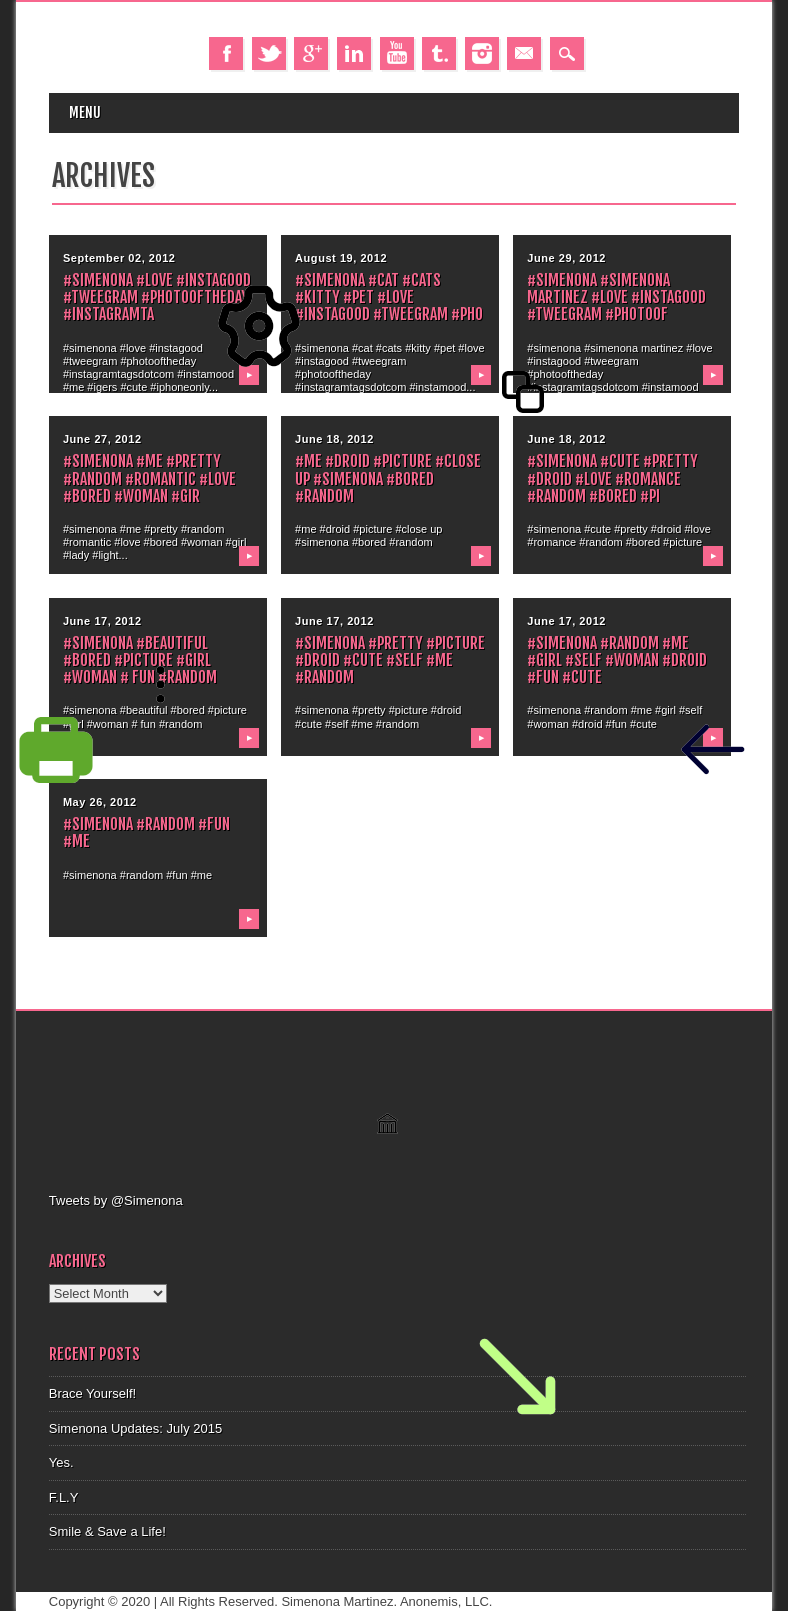 The image size is (788, 1611). I want to click on go back to the previous page, so click(712, 748).